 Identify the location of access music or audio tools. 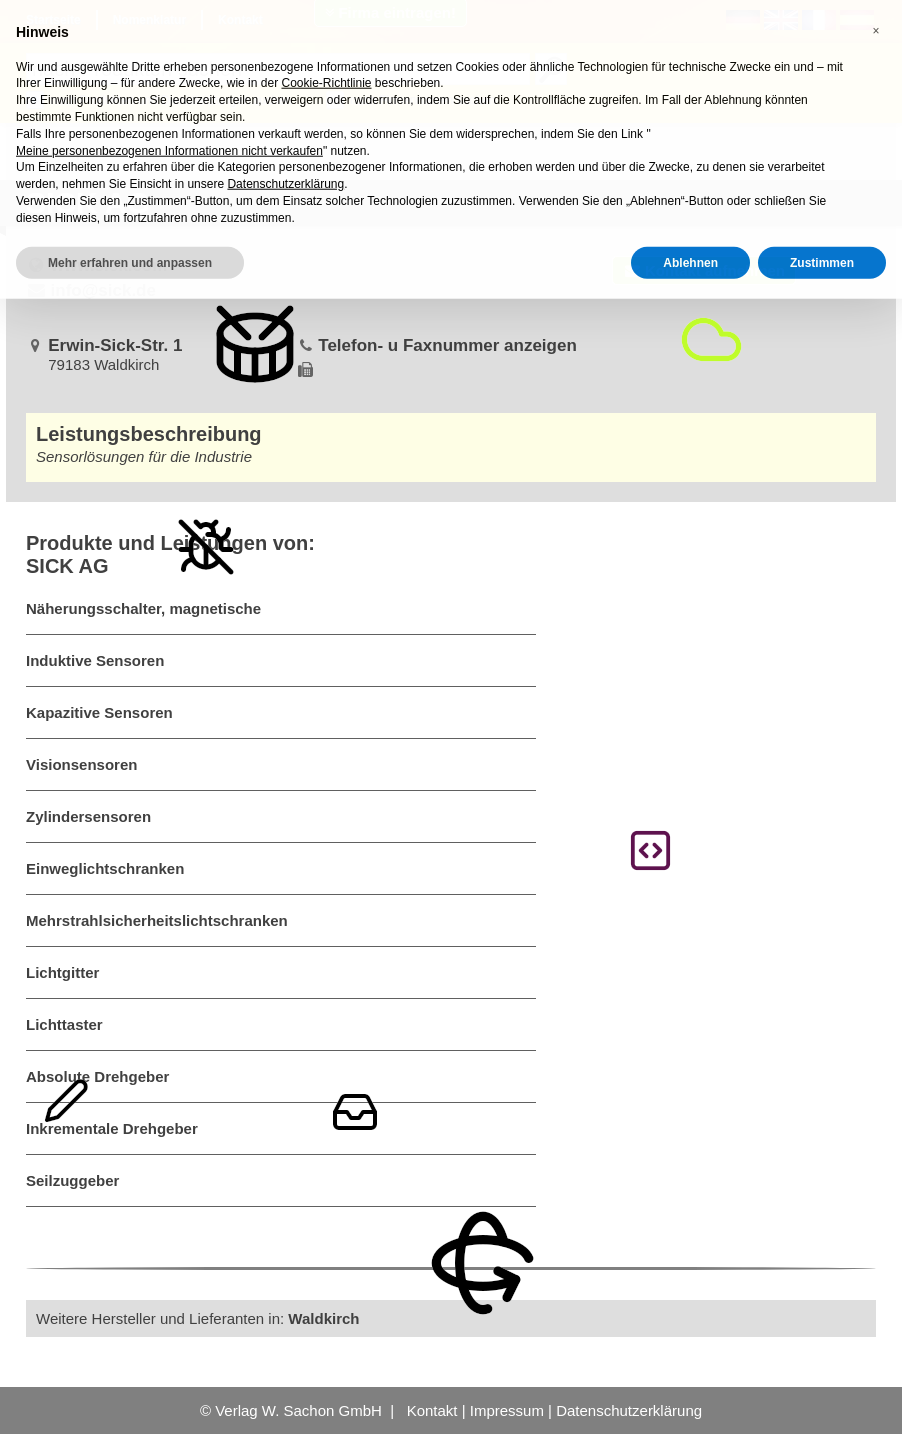
(255, 344).